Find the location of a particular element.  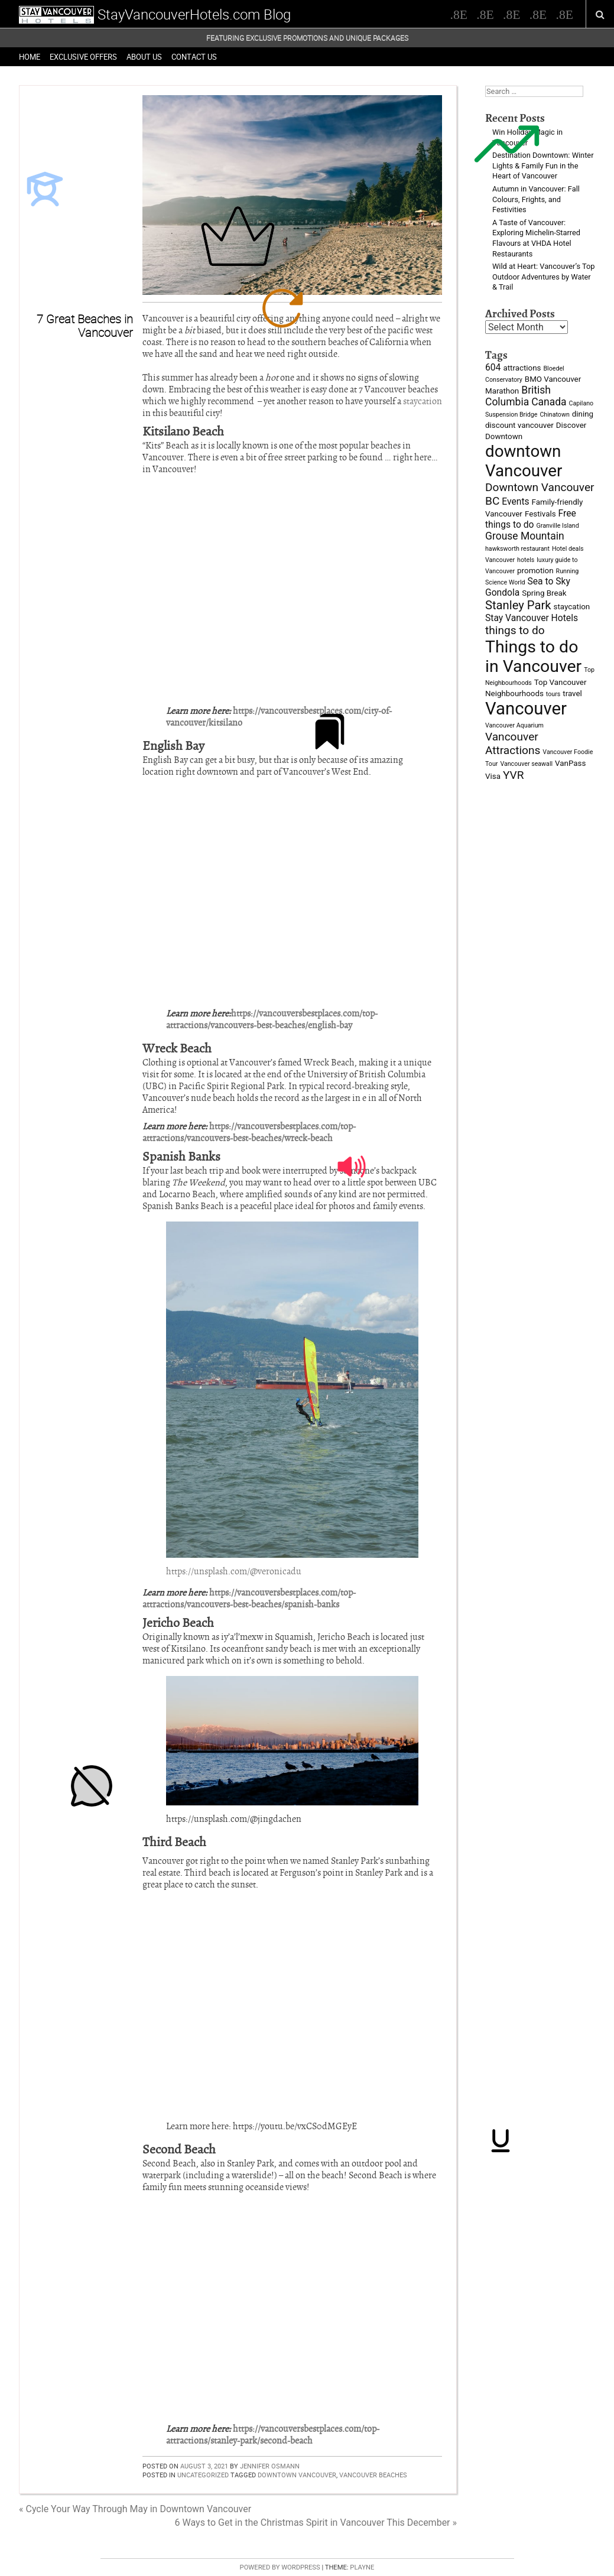

apply underline formatting to selected text is located at coordinates (501, 2139).